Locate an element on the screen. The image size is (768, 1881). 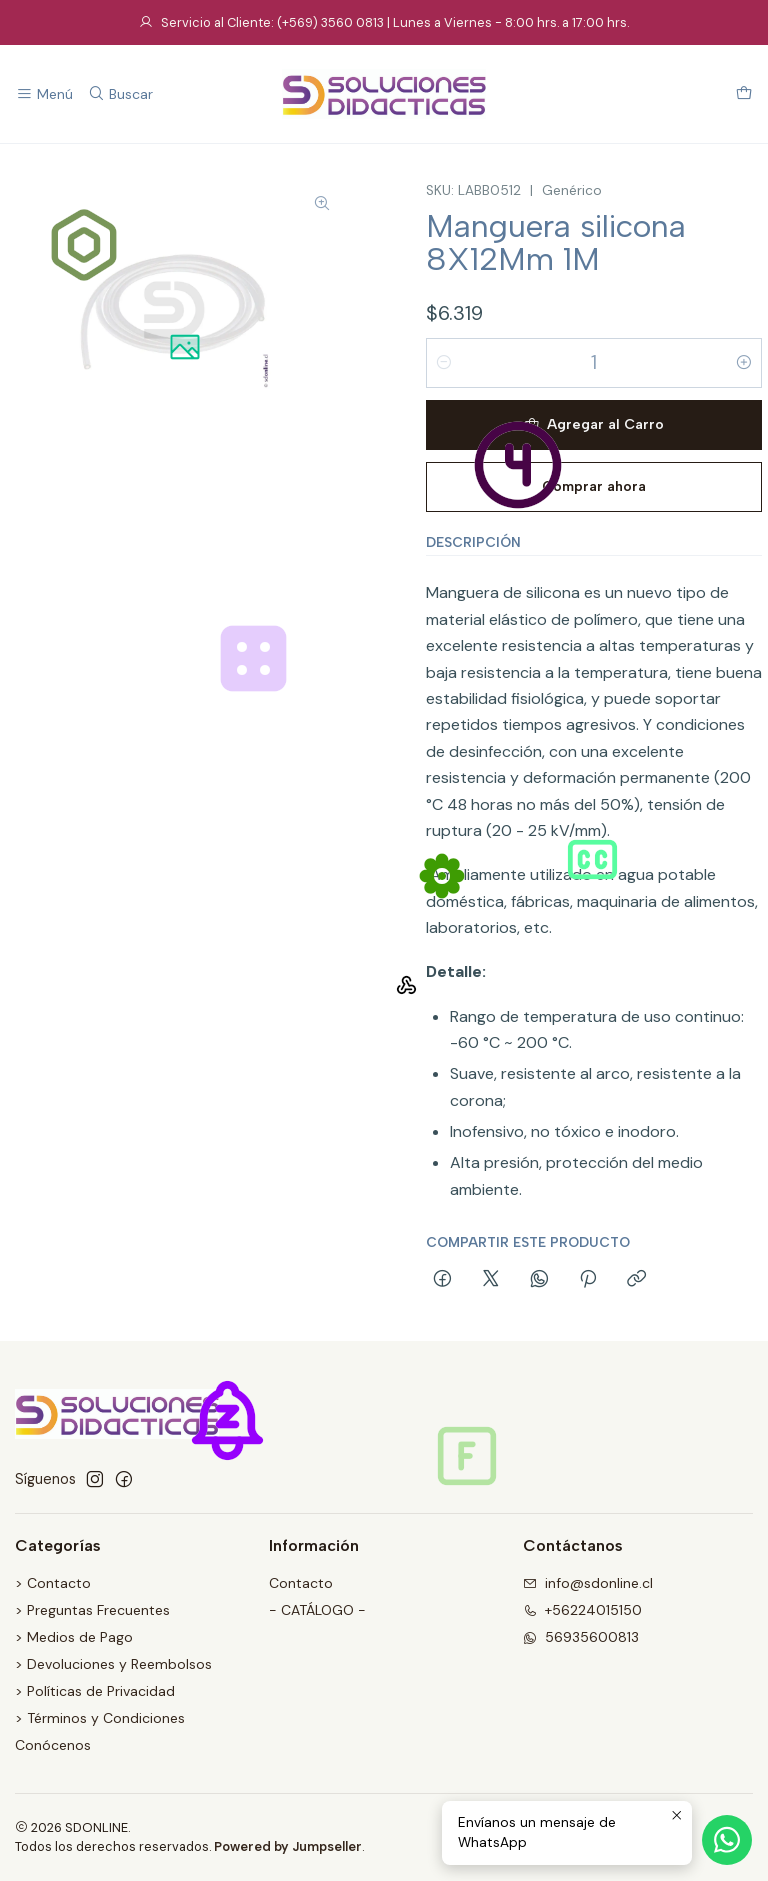
enable closed captions is located at coordinates (592, 859).